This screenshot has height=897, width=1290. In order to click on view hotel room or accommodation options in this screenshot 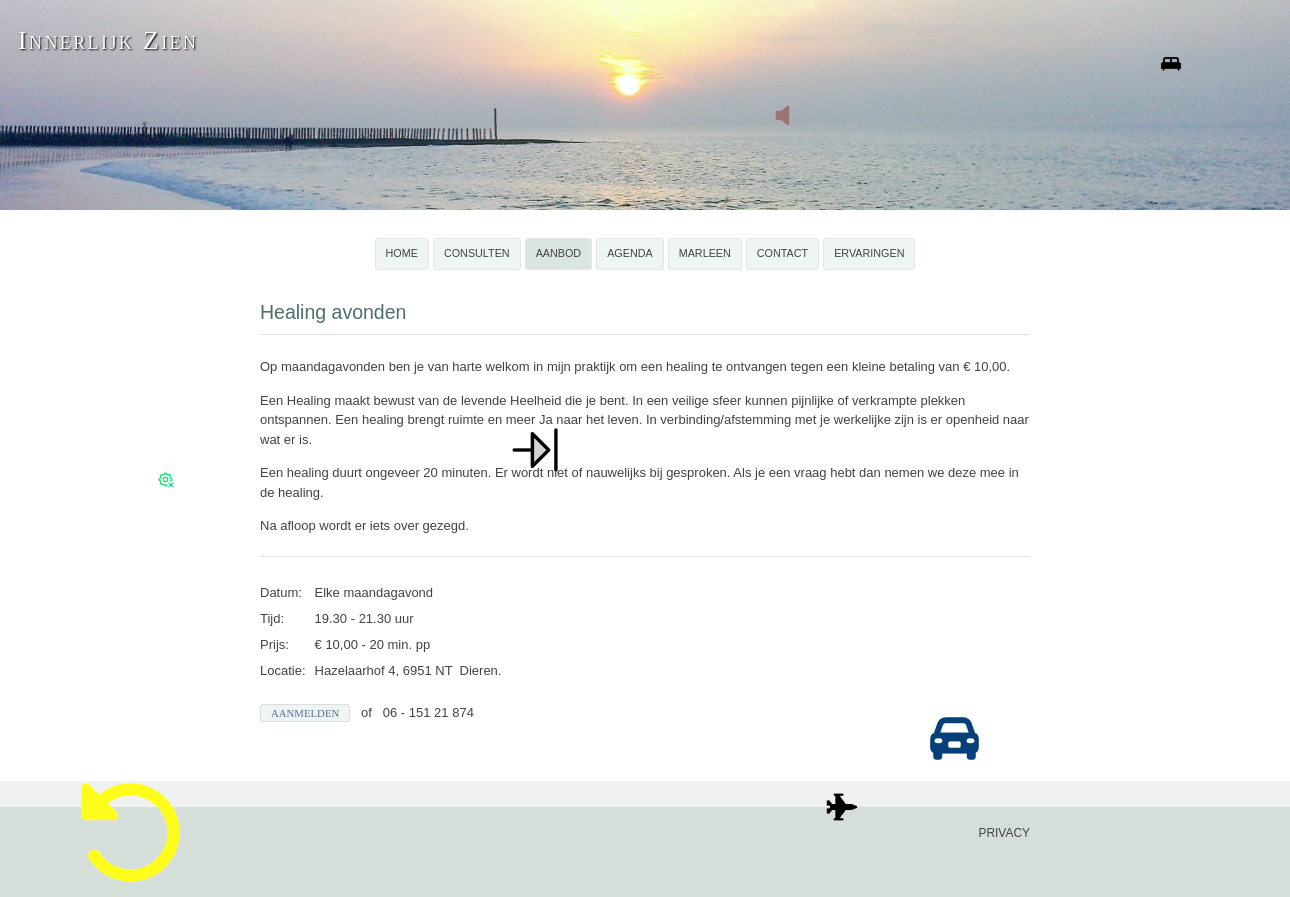, I will do `click(1171, 64)`.